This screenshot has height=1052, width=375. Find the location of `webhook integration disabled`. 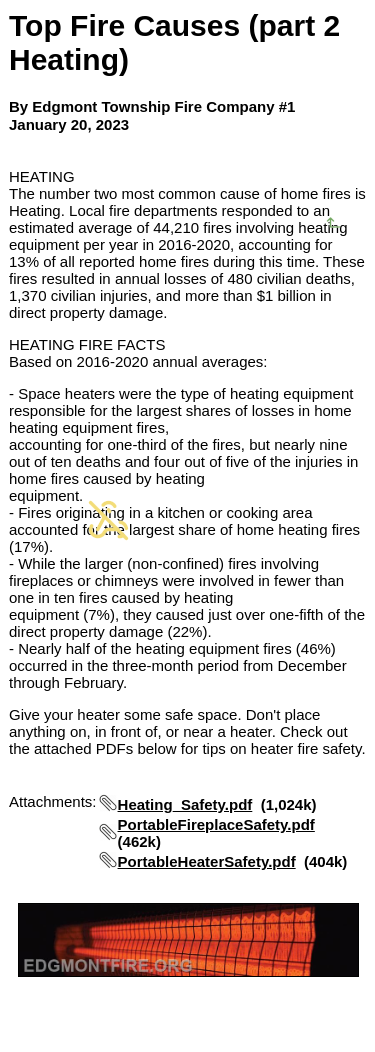

webhook integration disabled is located at coordinates (108, 520).